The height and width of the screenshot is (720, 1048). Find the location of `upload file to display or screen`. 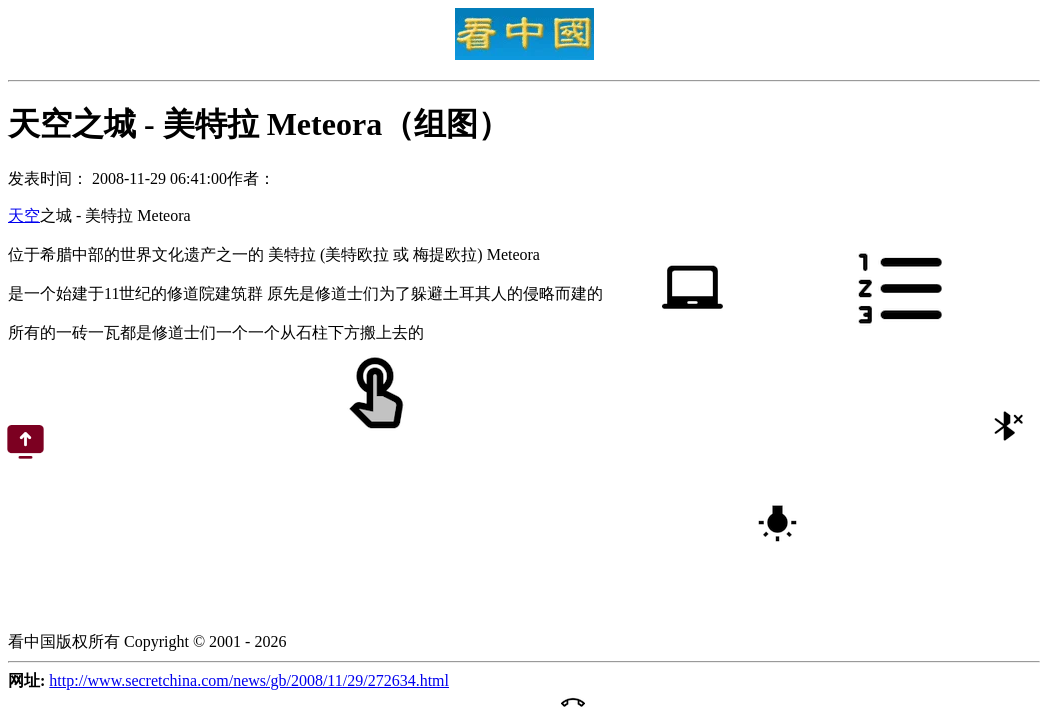

upload file to display or screen is located at coordinates (25, 440).